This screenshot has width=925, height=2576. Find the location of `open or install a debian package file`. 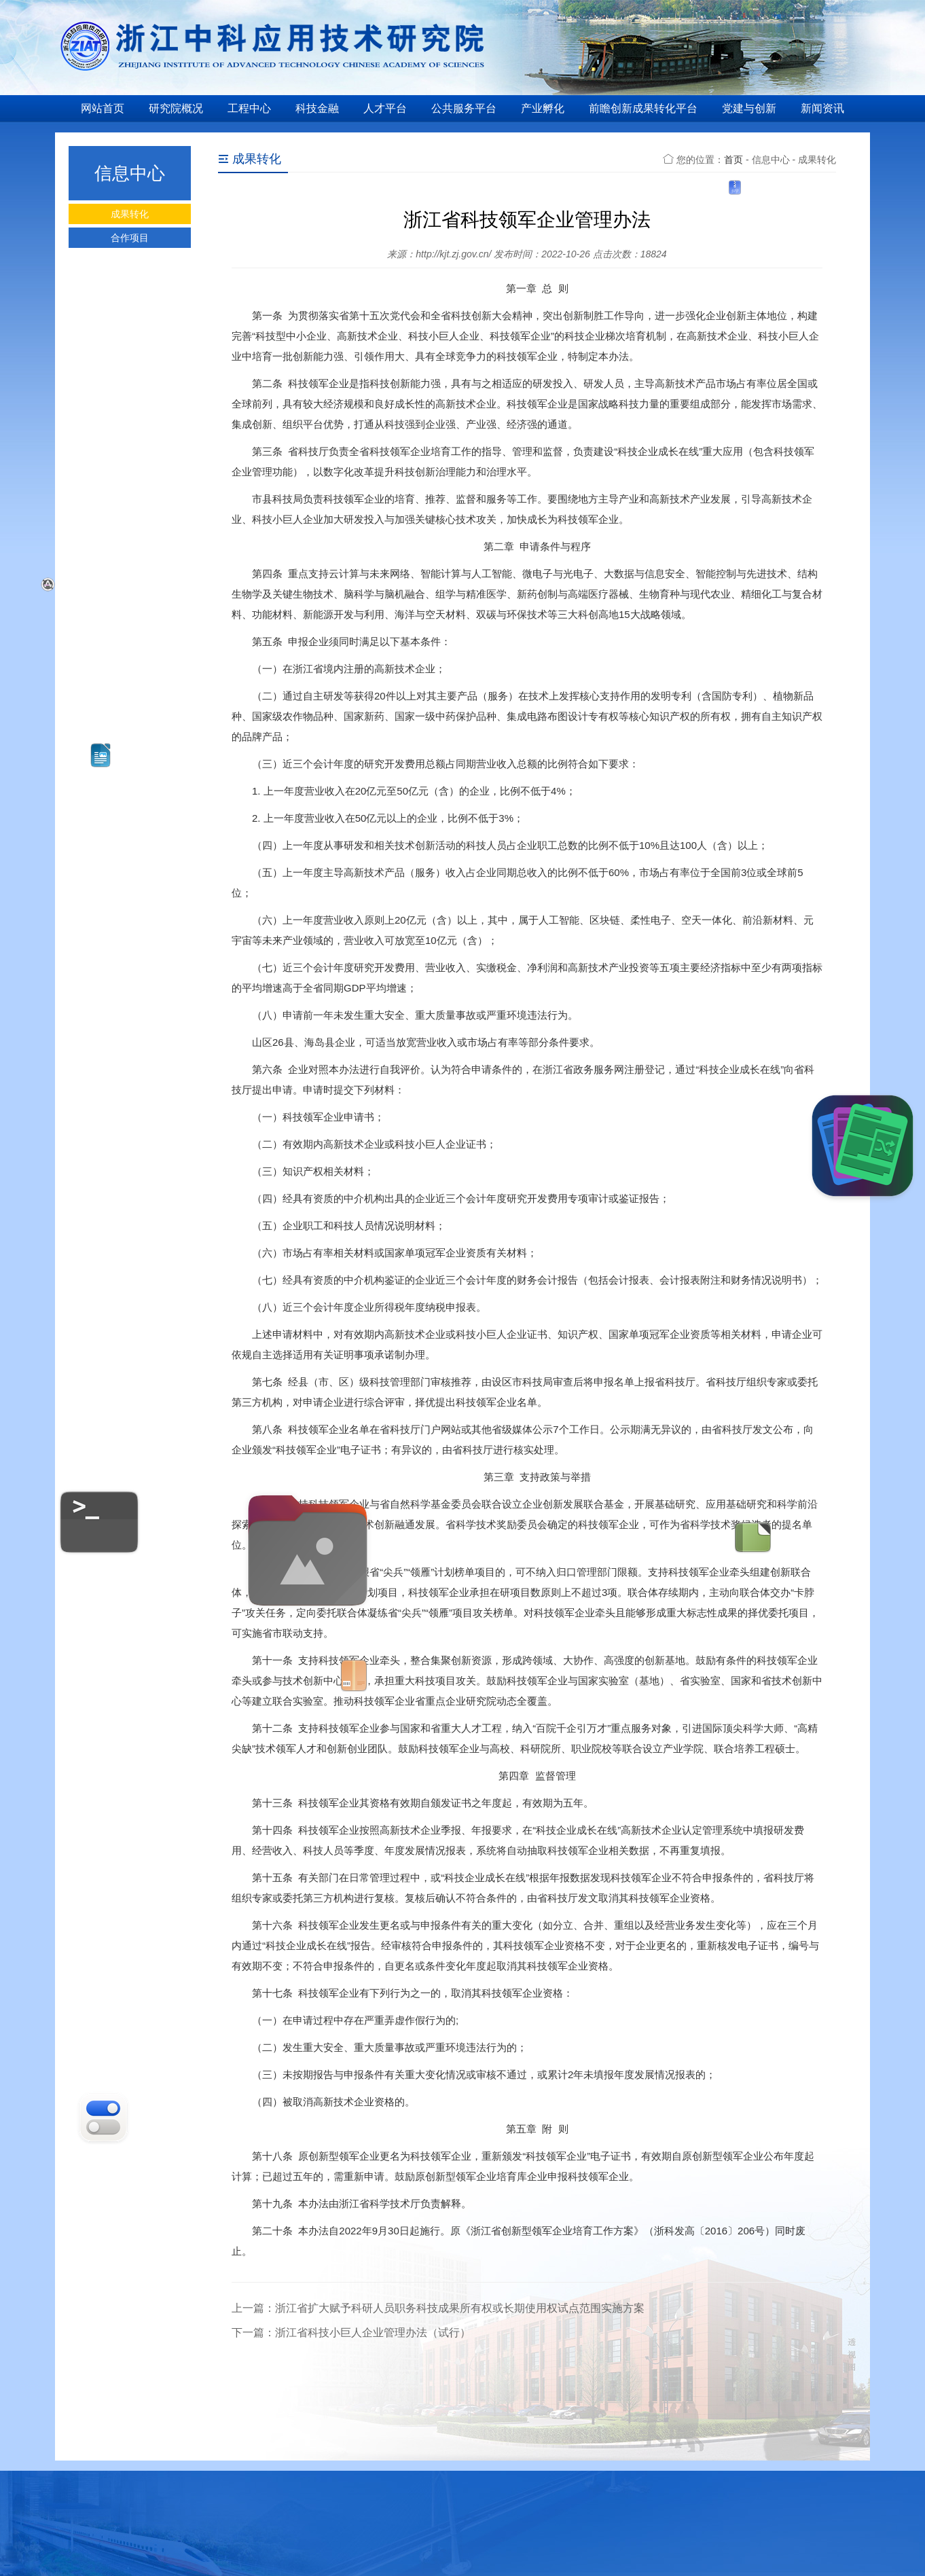

open or install a debian package file is located at coordinates (354, 1675).